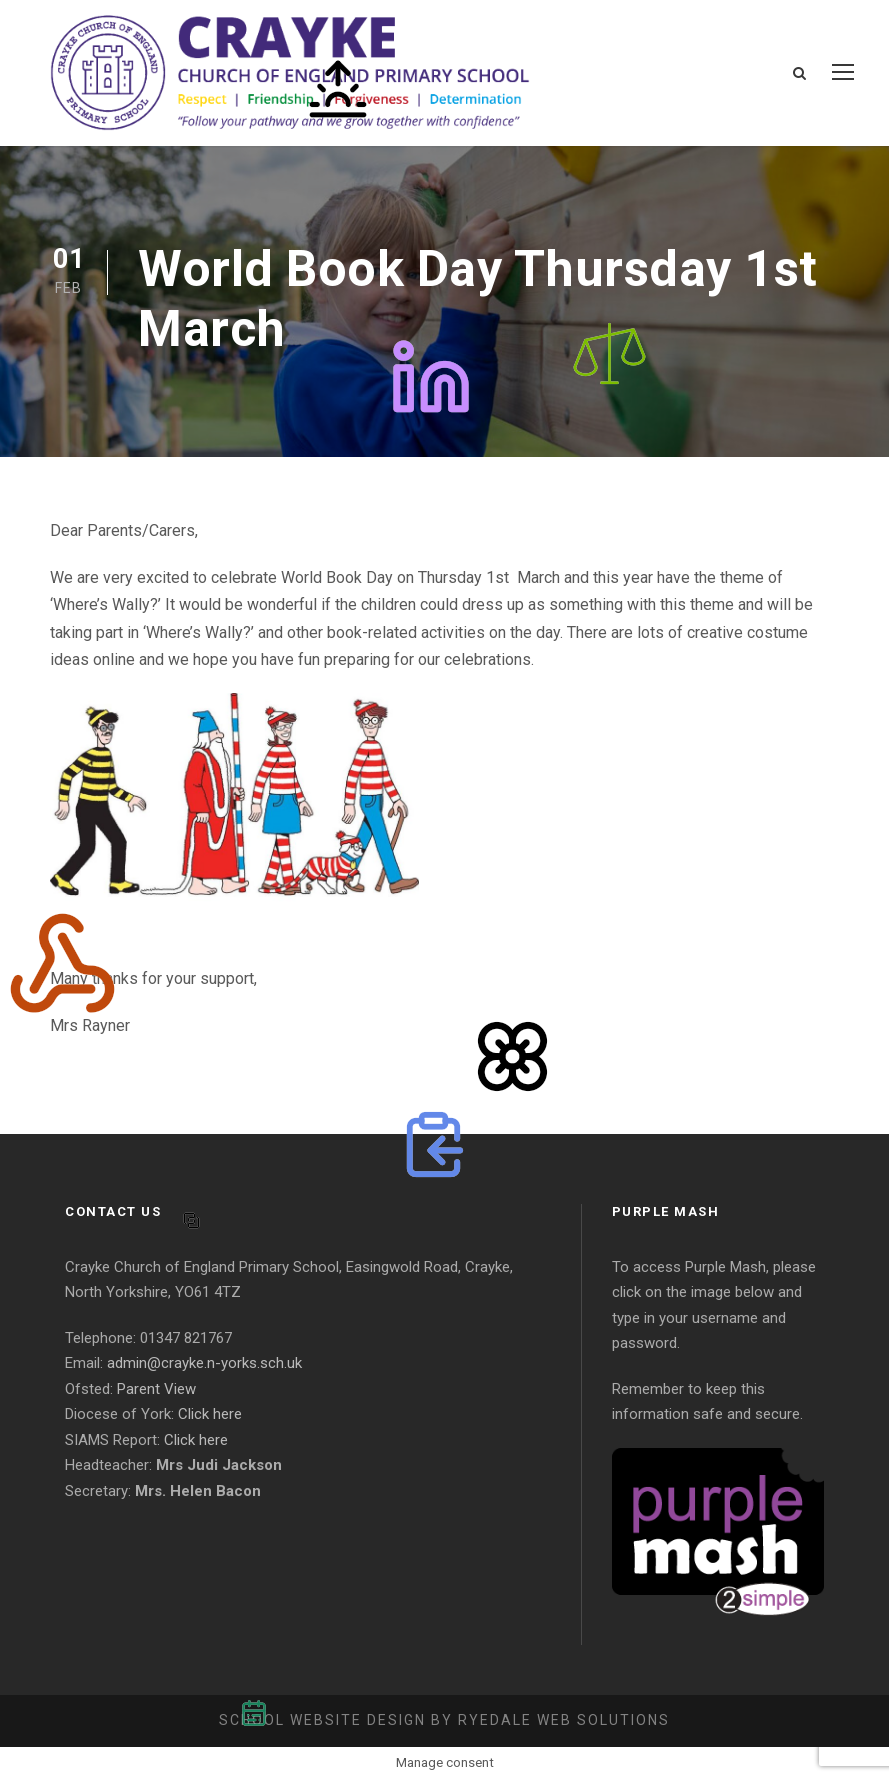  I want to click on paste content from clipboard, so click(433, 1144).